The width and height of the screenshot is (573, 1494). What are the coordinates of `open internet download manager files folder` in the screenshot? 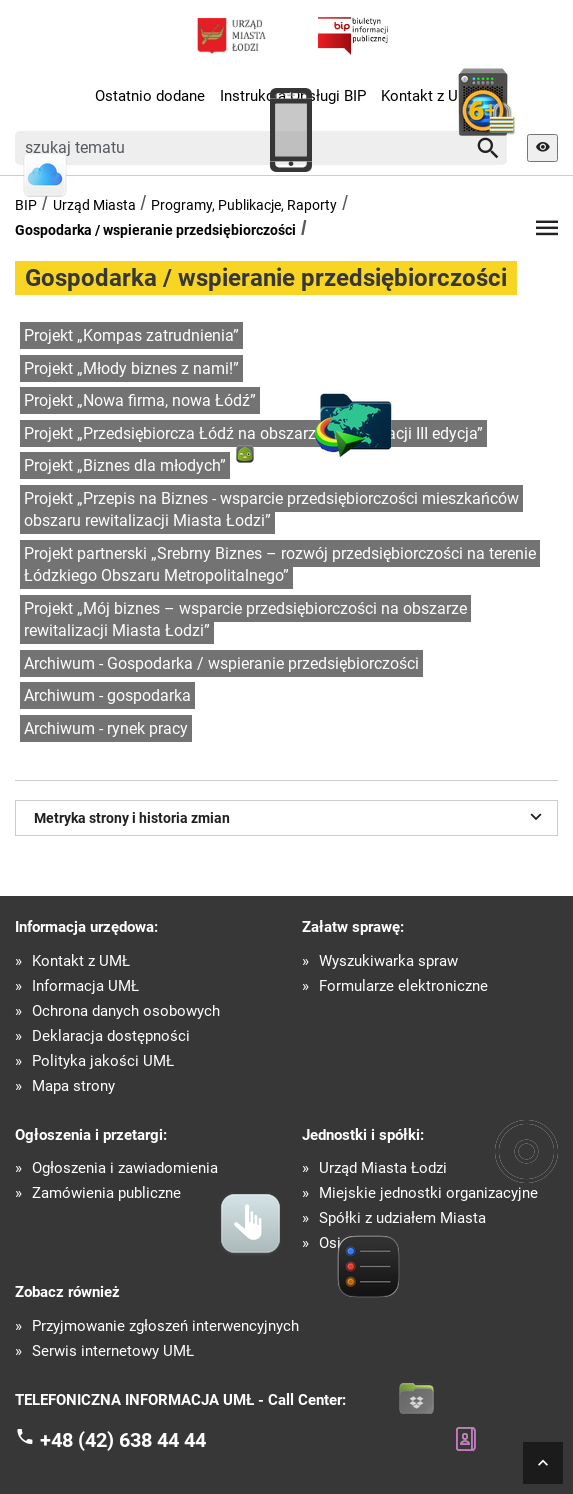 It's located at (355, 423).